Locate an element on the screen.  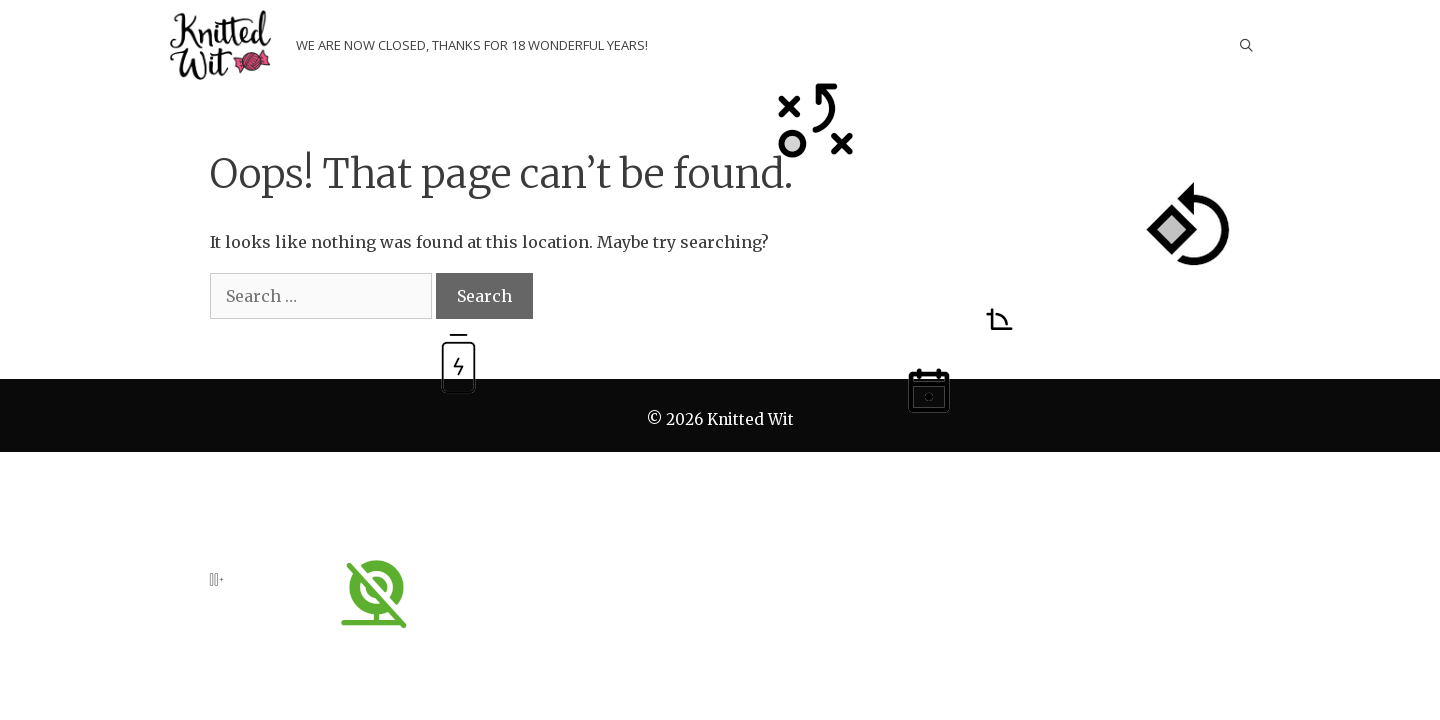
indicates device is currently charging is located at coordinates (458, 364).